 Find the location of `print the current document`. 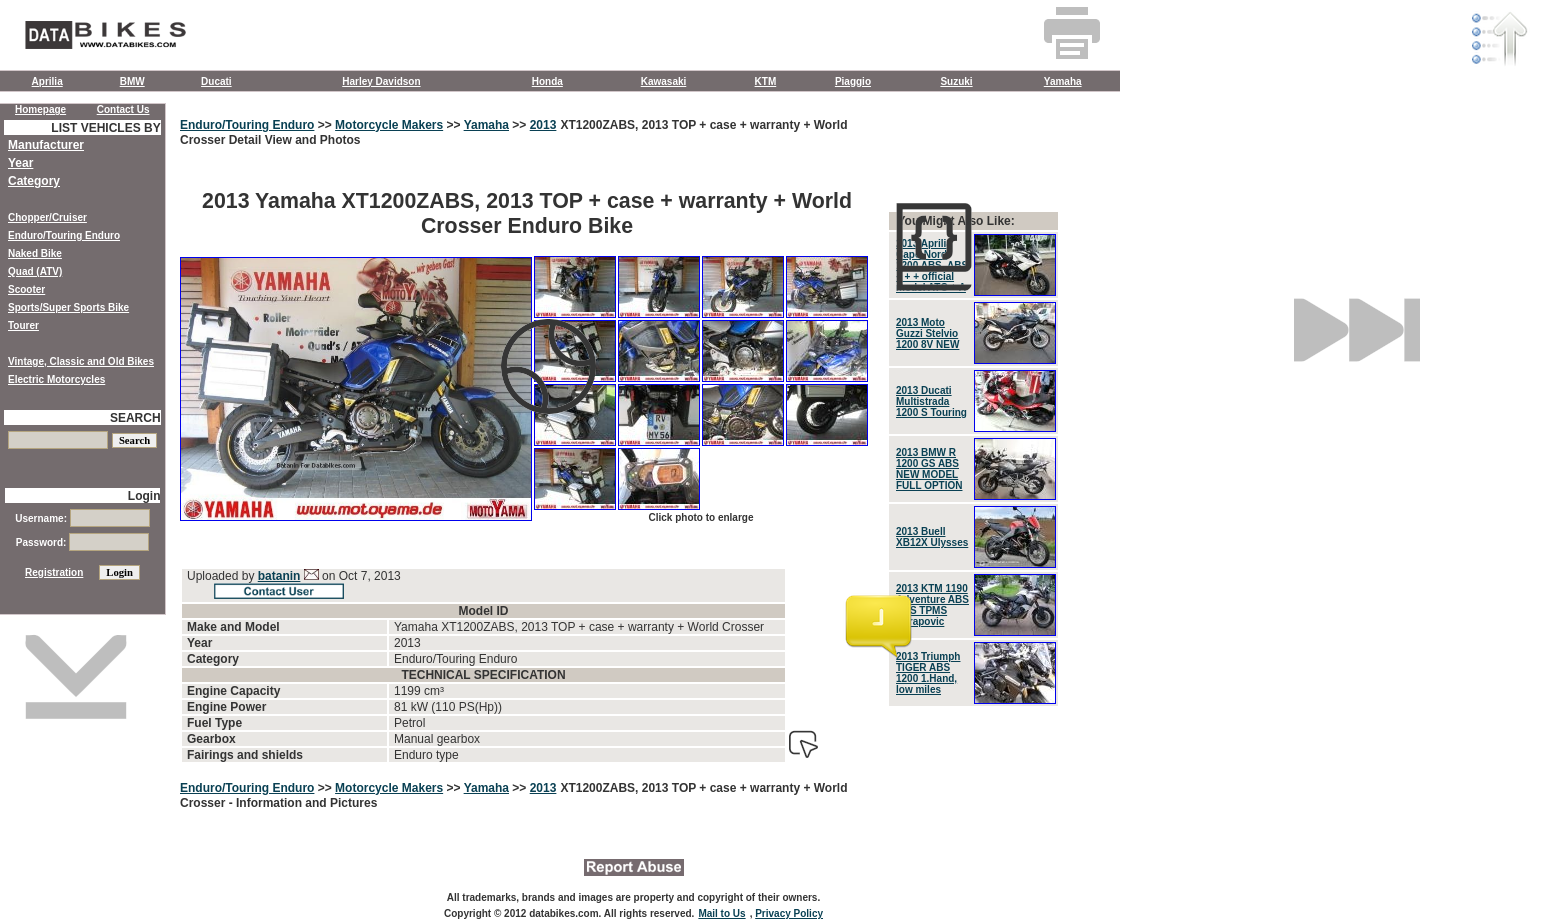

print the current document is located at coordinates (1072, 35).